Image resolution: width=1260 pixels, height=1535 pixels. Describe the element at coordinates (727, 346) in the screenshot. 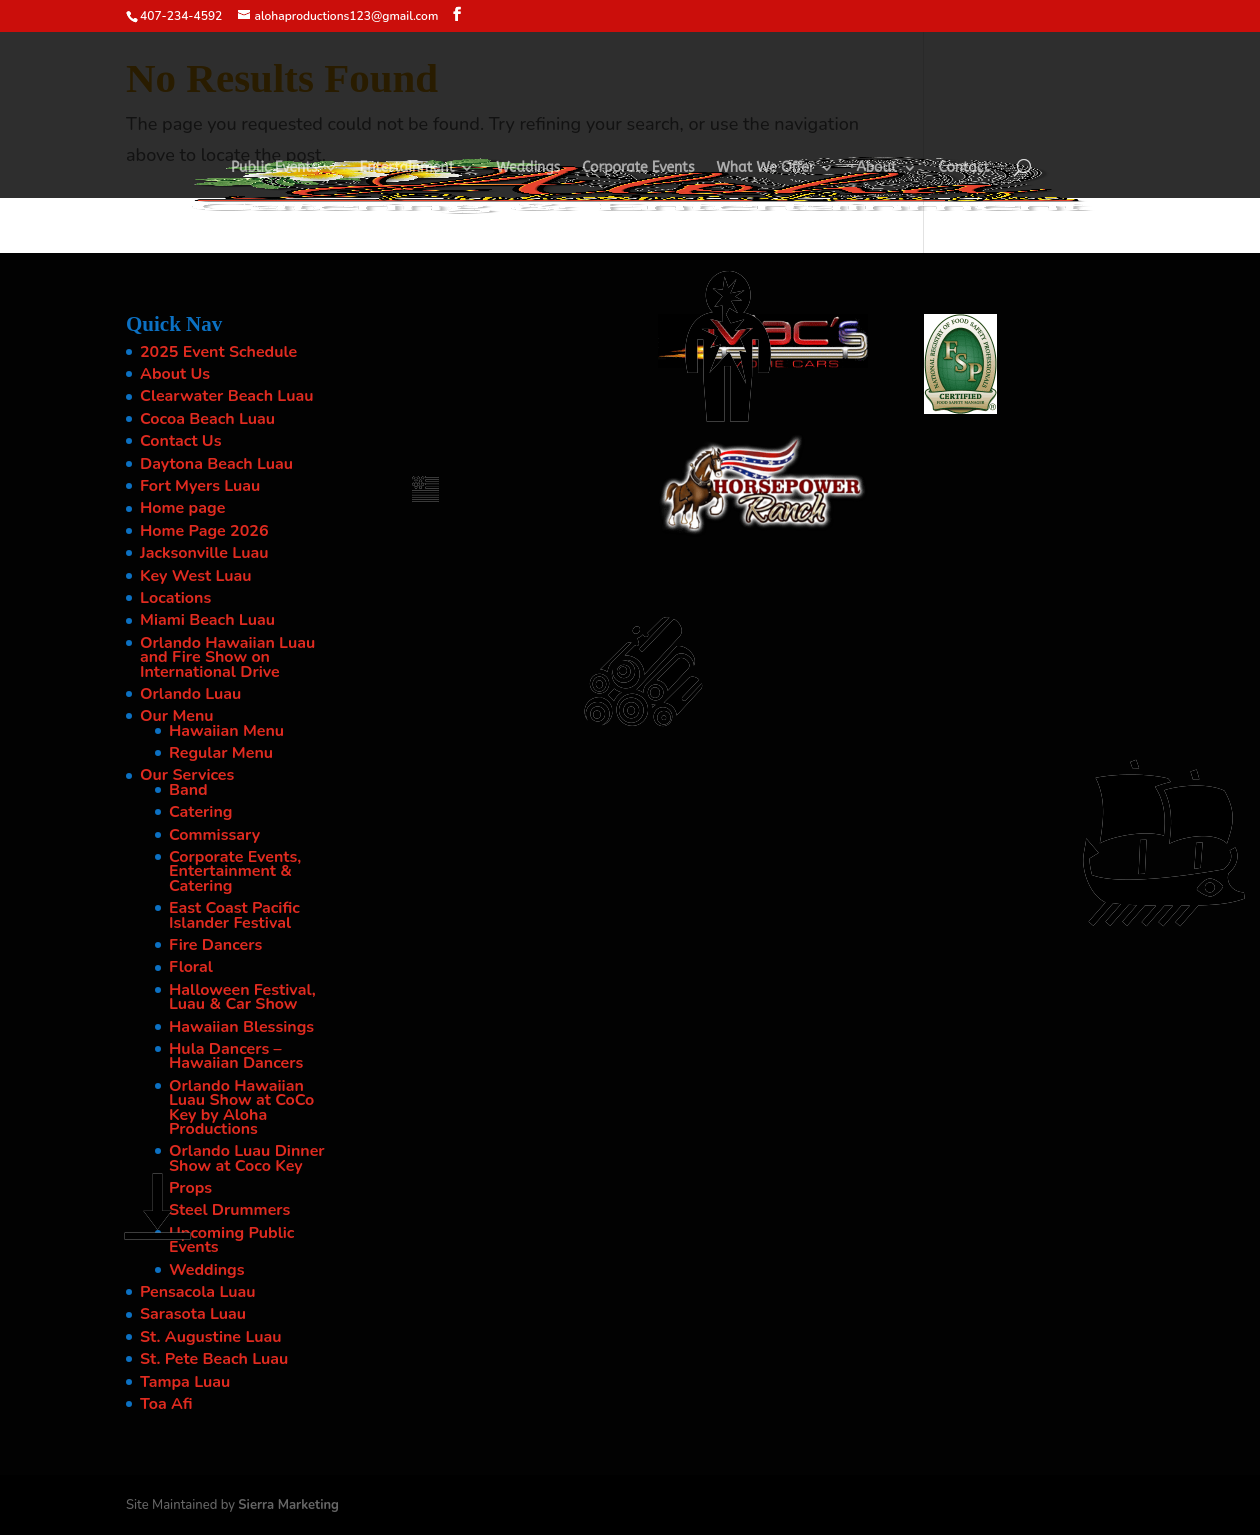

I see `indicates internal damage or injury status` at that location.